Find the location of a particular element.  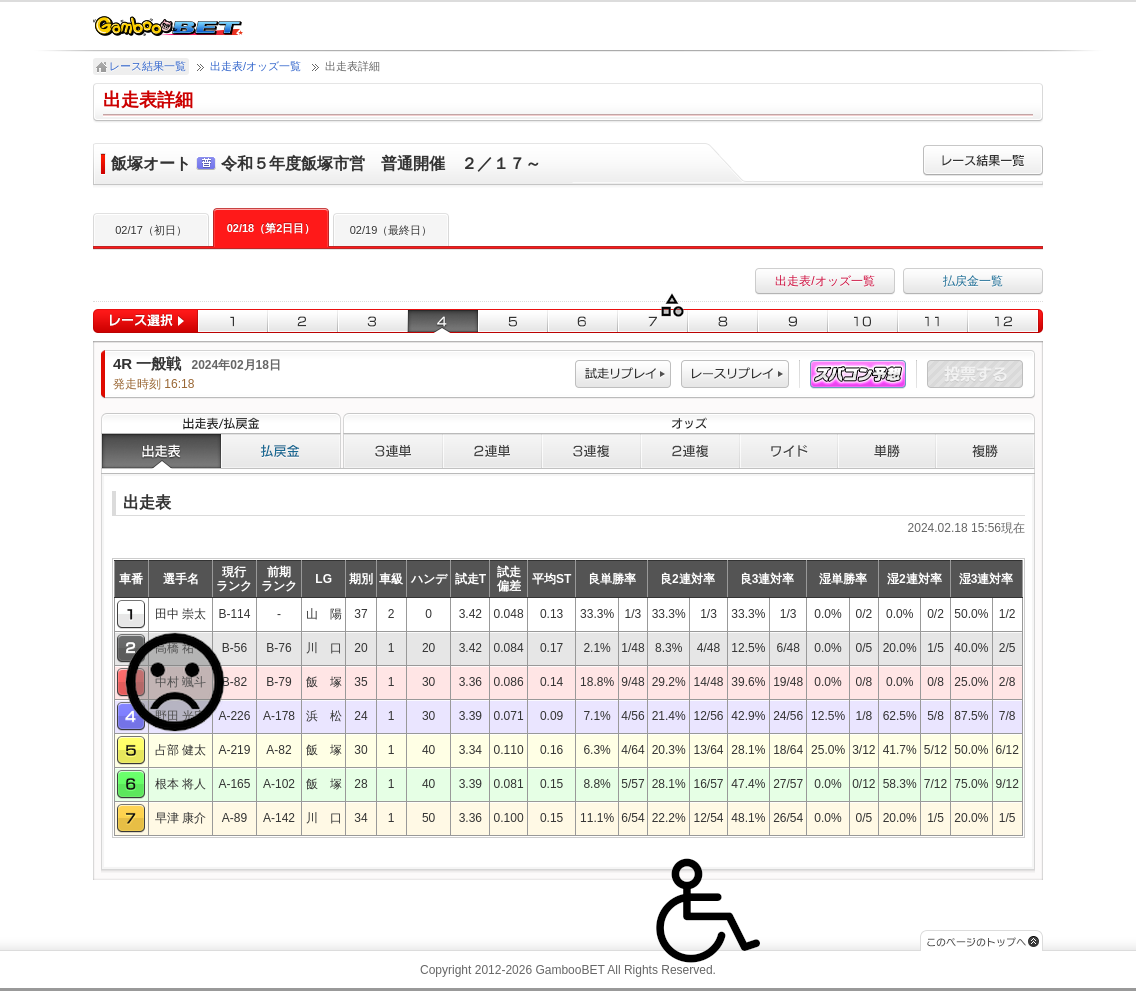

indicates wheelchair accessible facilities is located at coordinates (698, 912).